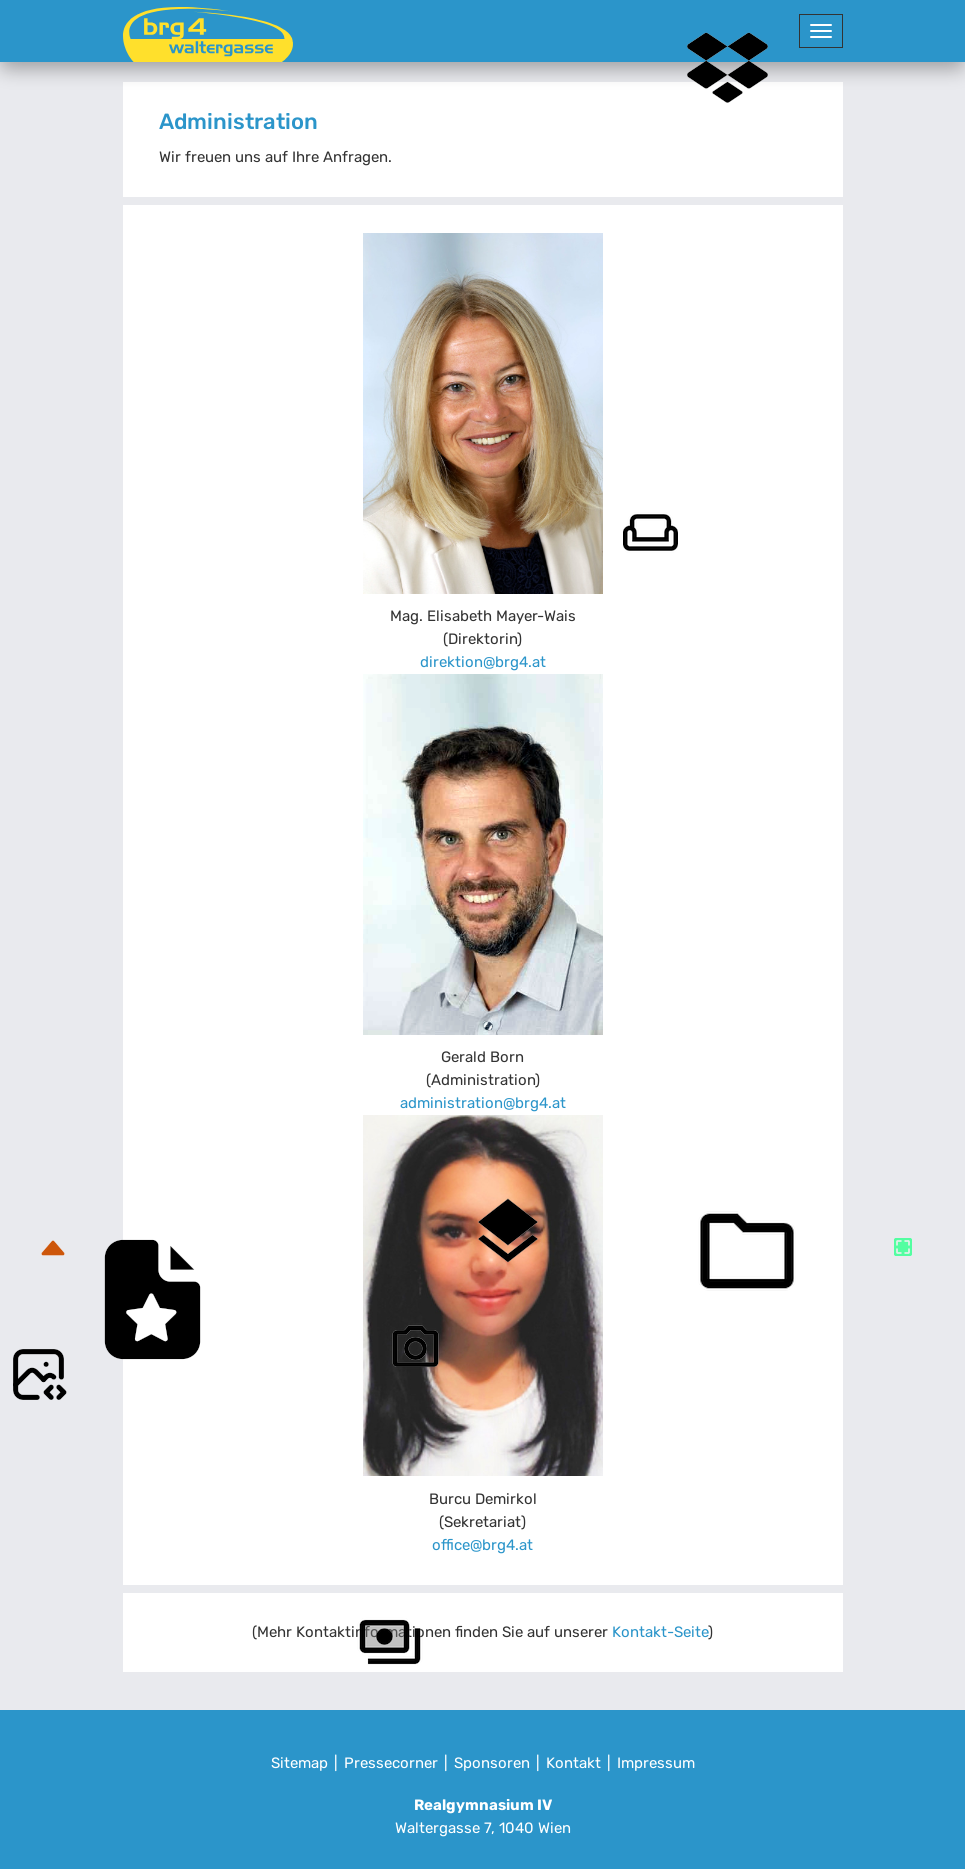 Image resolution: width=965 pixels, height=1869 pixels. What do you see at coordinates (903, 1247) in the screenshot?
I see `select or crop an area` at bounding box center [903, 1247].